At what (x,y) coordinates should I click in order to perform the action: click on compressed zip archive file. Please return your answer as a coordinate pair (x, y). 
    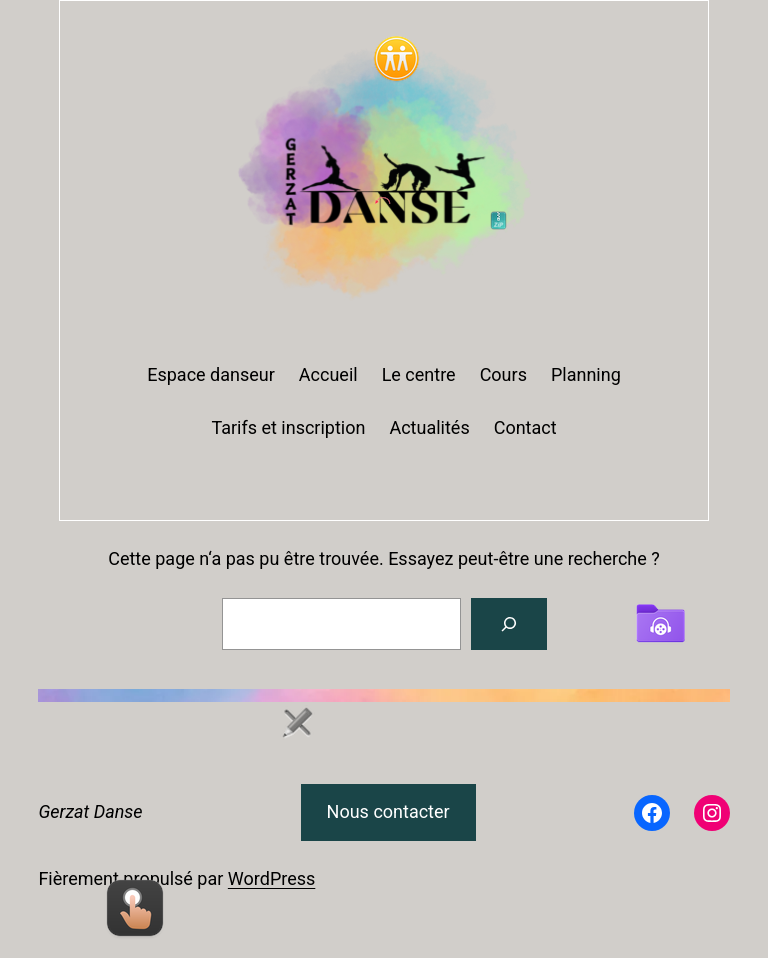
    Looking at the image, I should click on (498, 220).